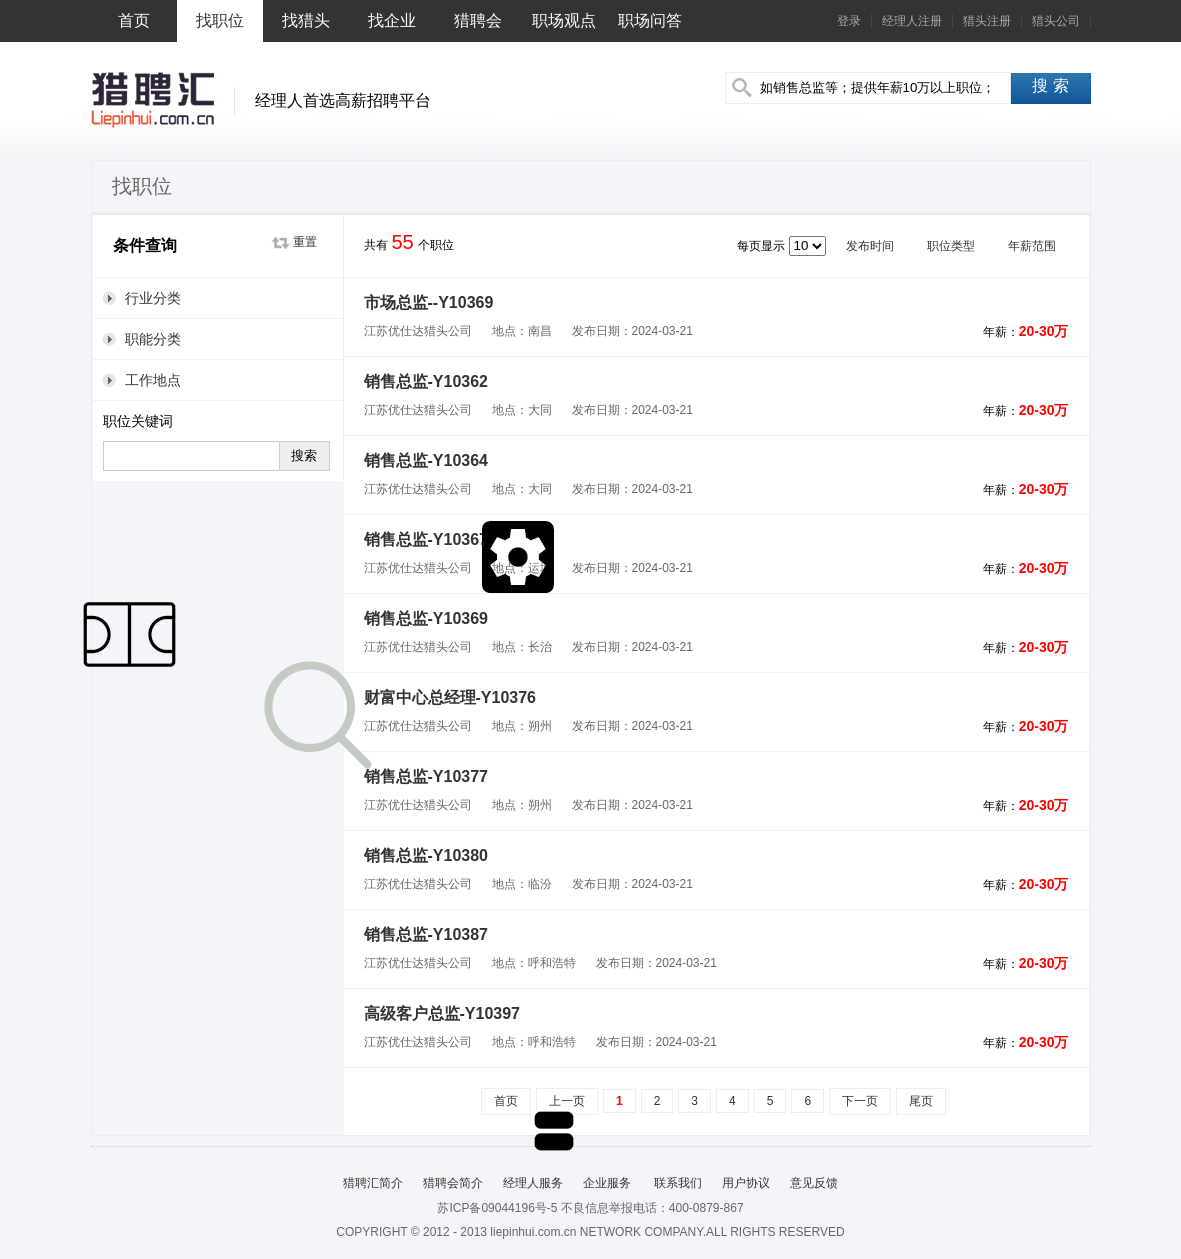 This screenshot has width=1181, height=1259. What do you see at coordinates (518, 557) in the screenshot?
I see `access application settings` at bounding box center [518, 557].